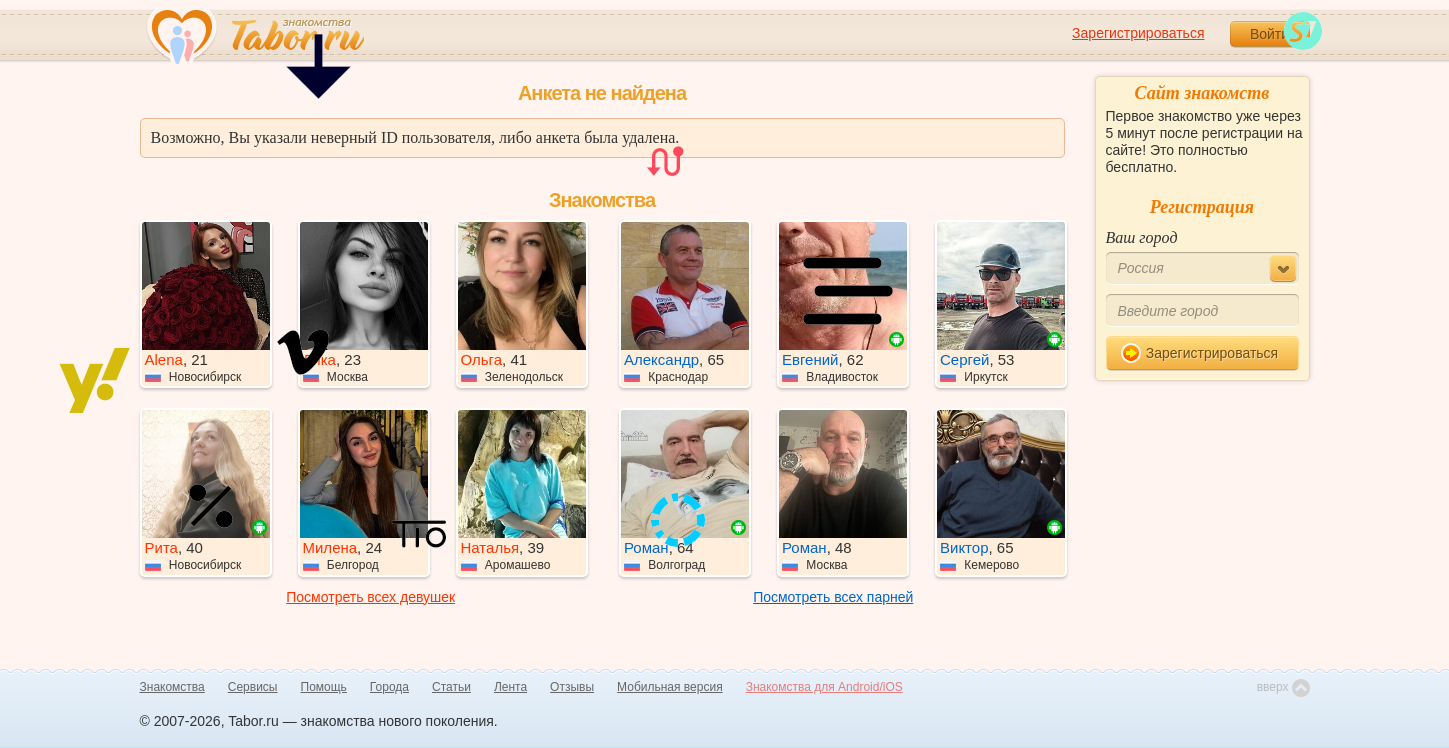 The image size is (1449, 748). Describe the element at coordinates (94, 380) in the screenshot. I see `open yahoo app or website` at that location.